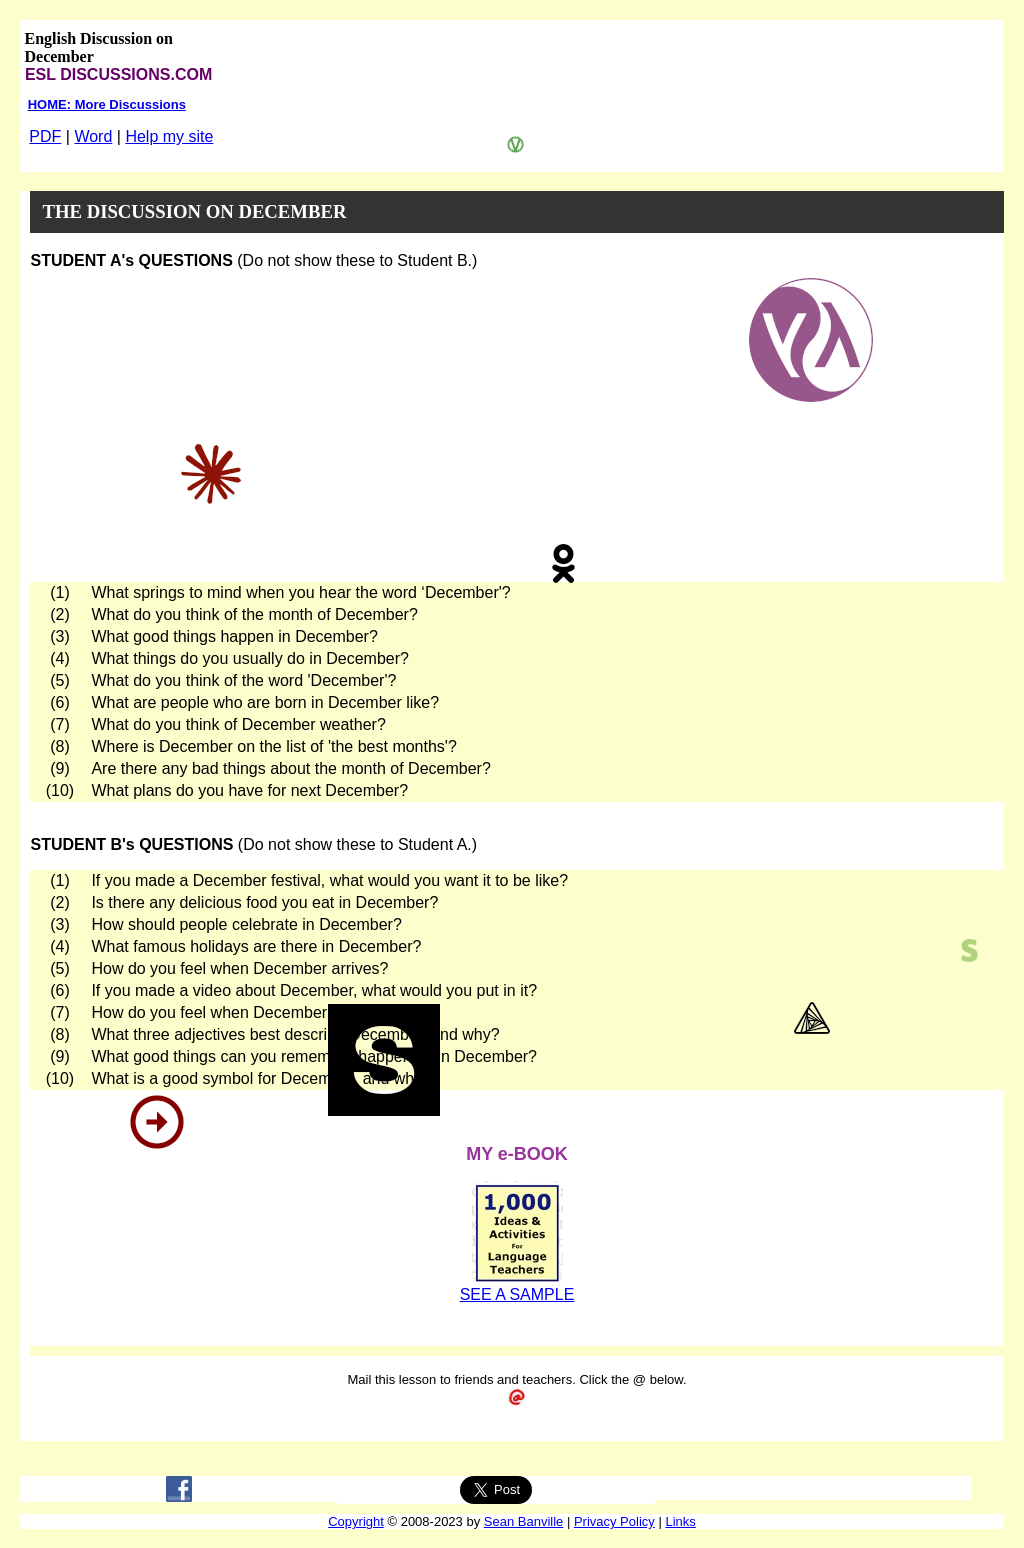 This screenshot has width=1024, height=1548. Describe the element at coordinates (515, 144) in the screenshot. I see `open vaultwarden password manager` at that location.